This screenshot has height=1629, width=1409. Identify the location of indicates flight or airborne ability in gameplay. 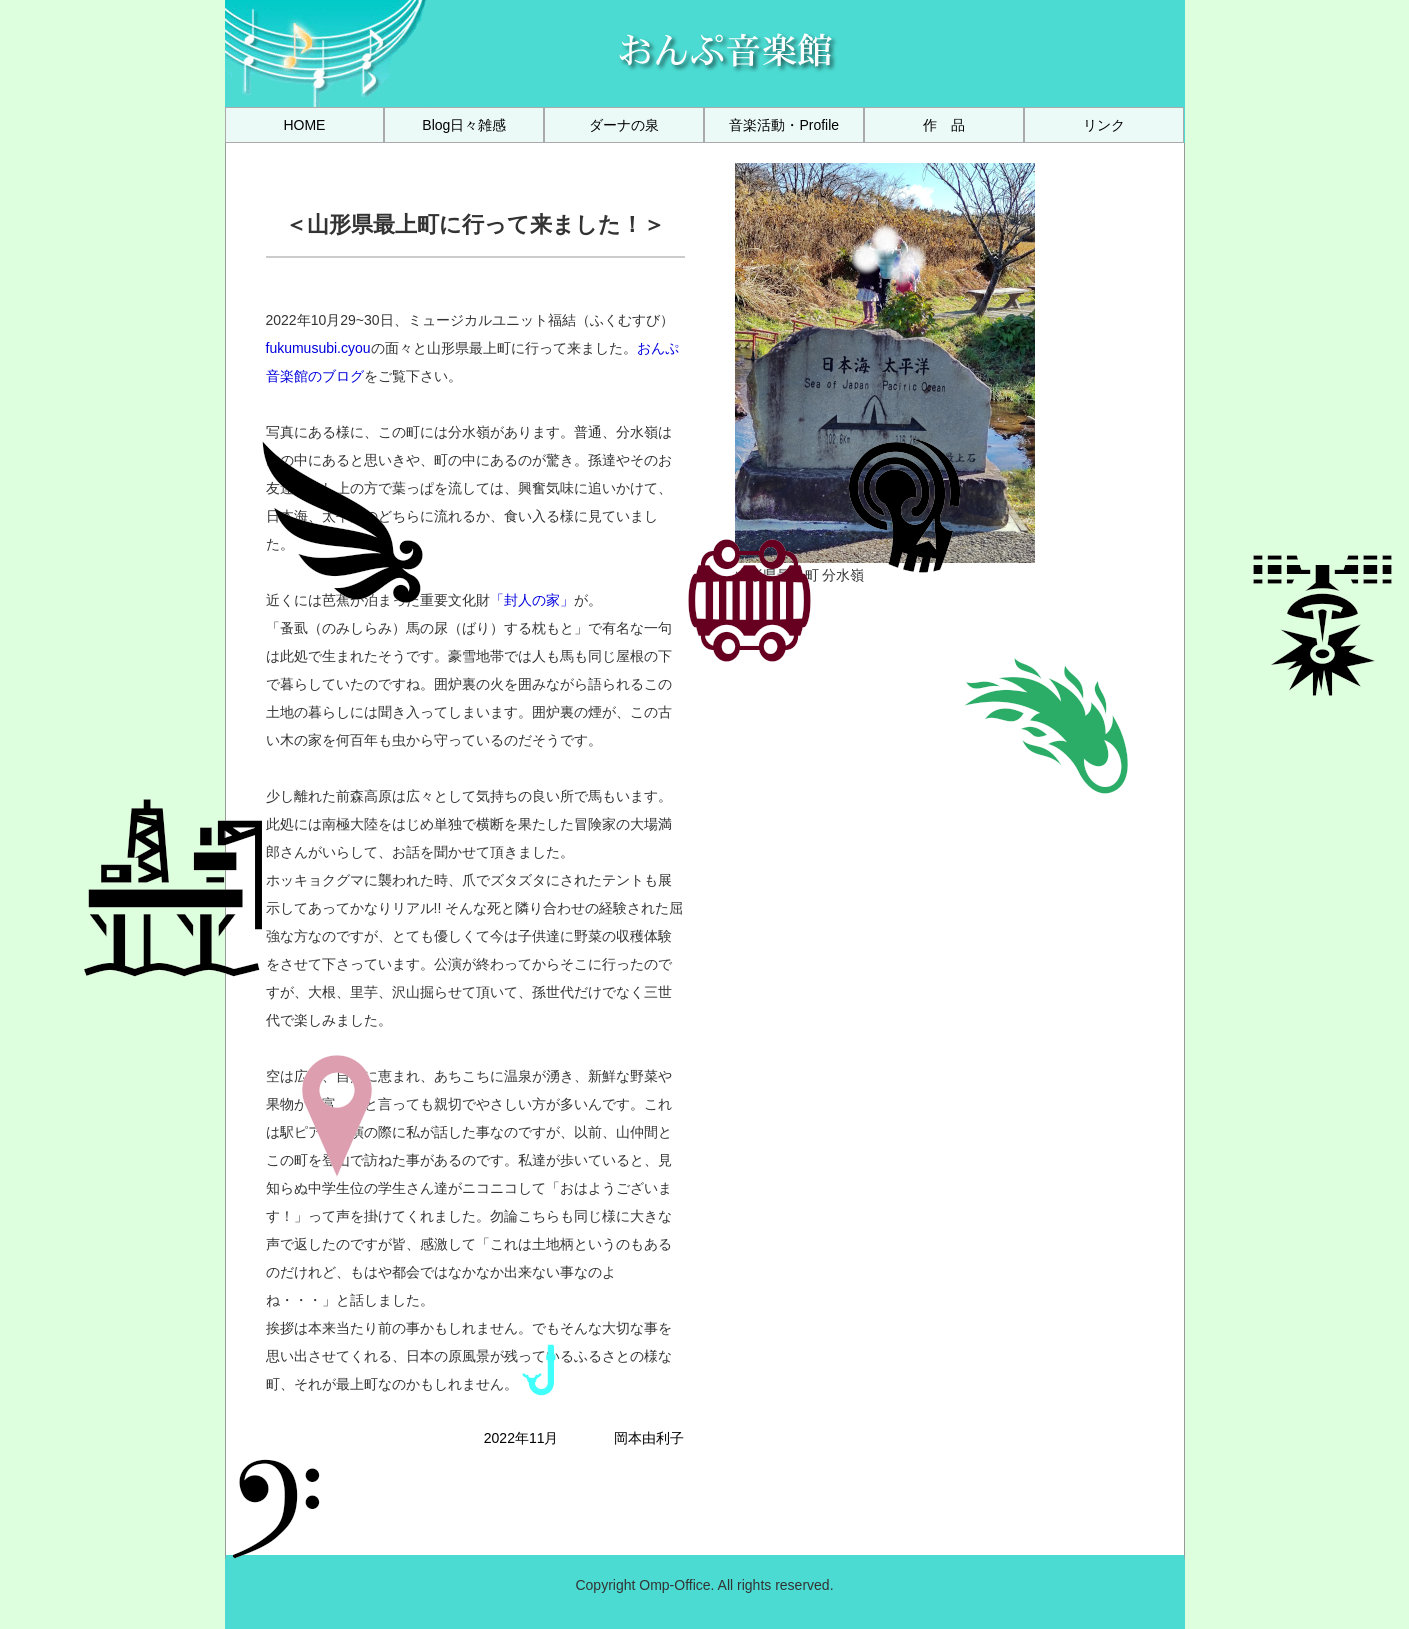
(341, 522).